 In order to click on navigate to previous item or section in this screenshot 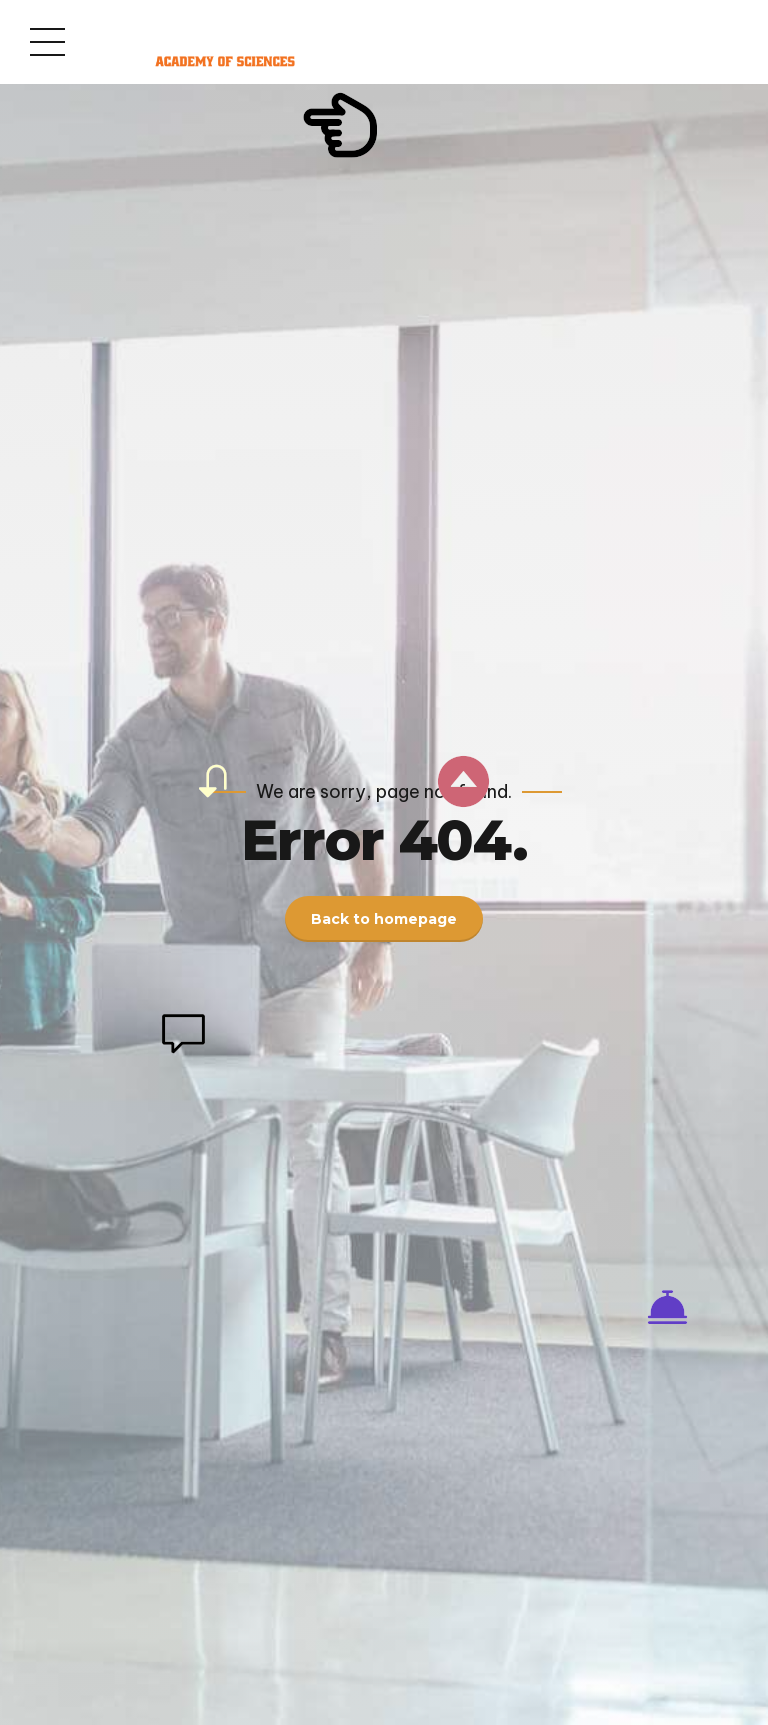, I will do `click(342, 126)`.